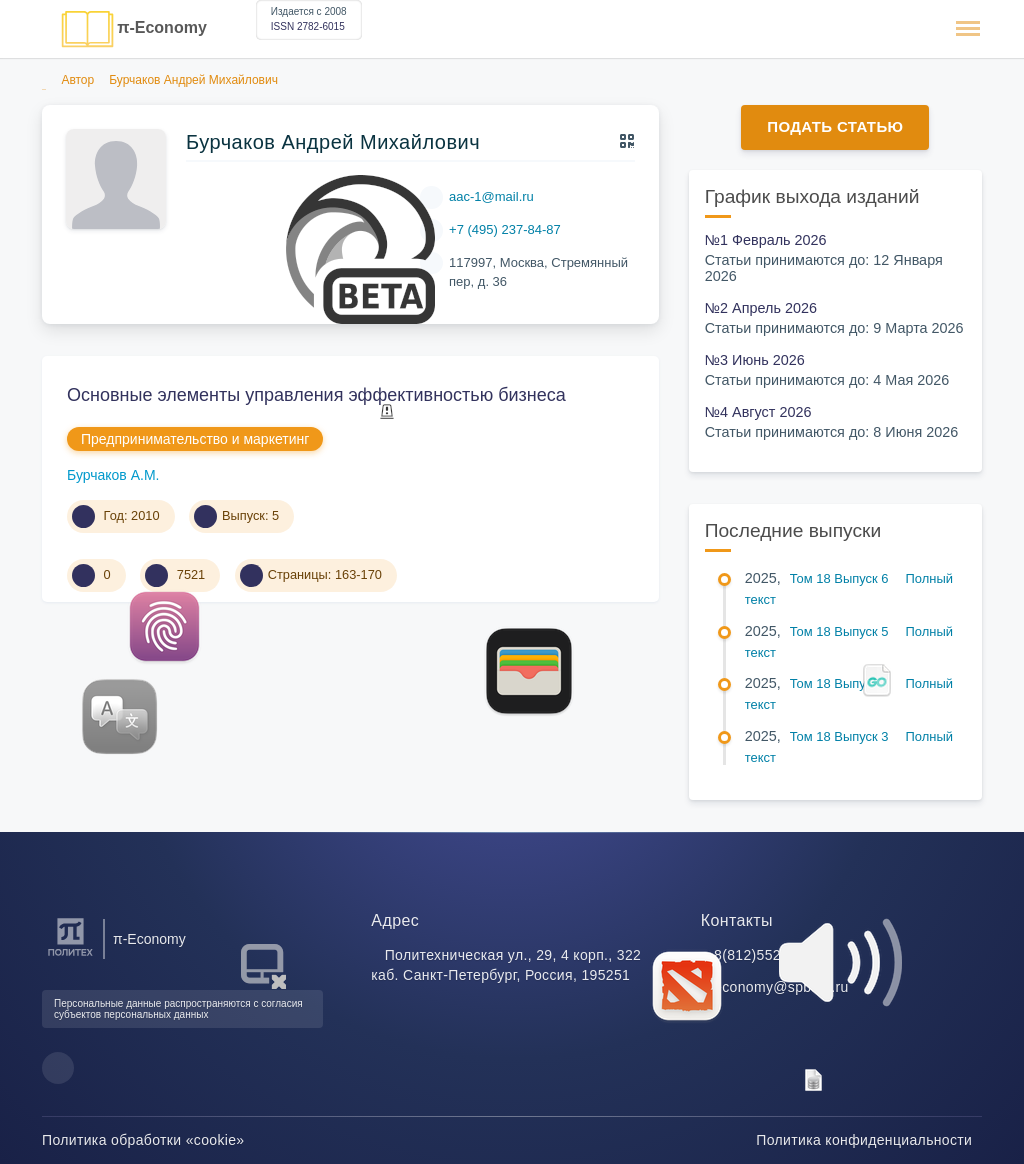 This screenshot has height=1164, width=1024. Describe the element at coordinates (119, 716) in the screenshot. I see `open the translate app` at that location.